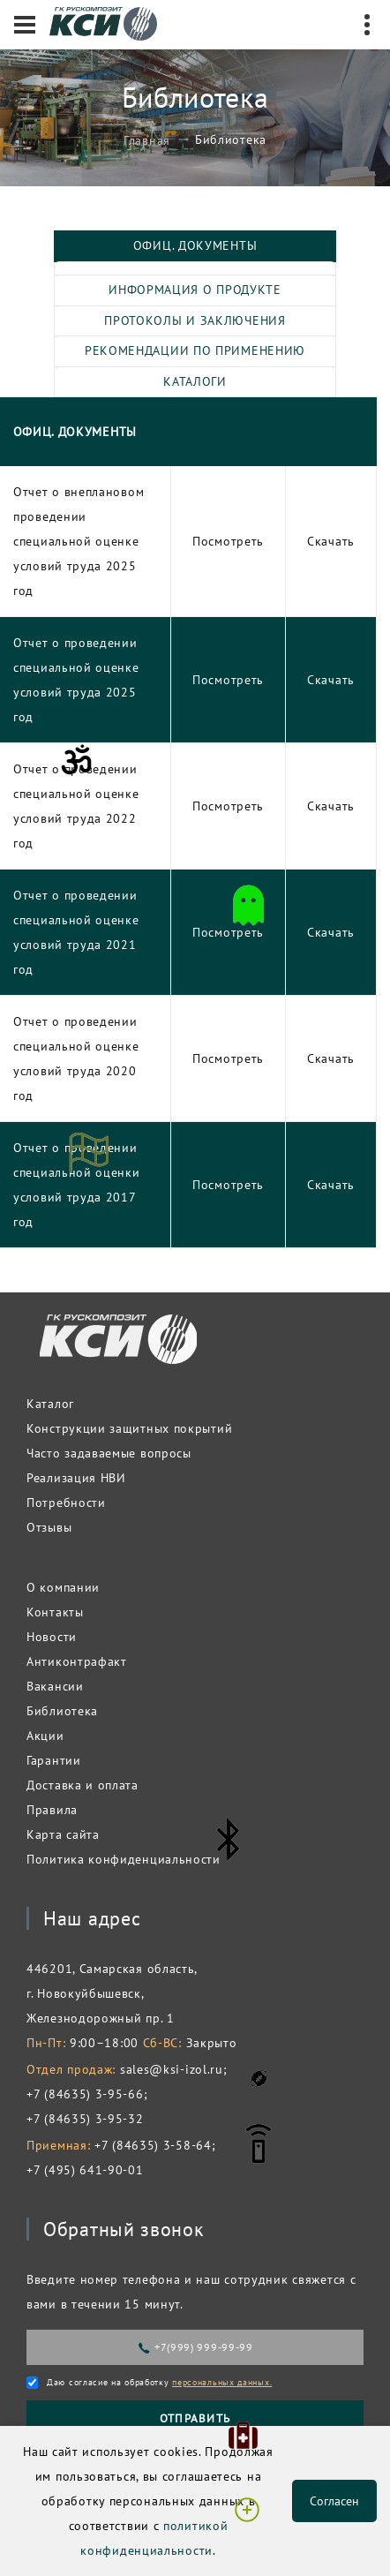 The height and width of the screenshot is (2576, 390). Describe the element at coordinates (248, 905) in the screenshot. I see `toggle ghost mode or invisible status` at that location.